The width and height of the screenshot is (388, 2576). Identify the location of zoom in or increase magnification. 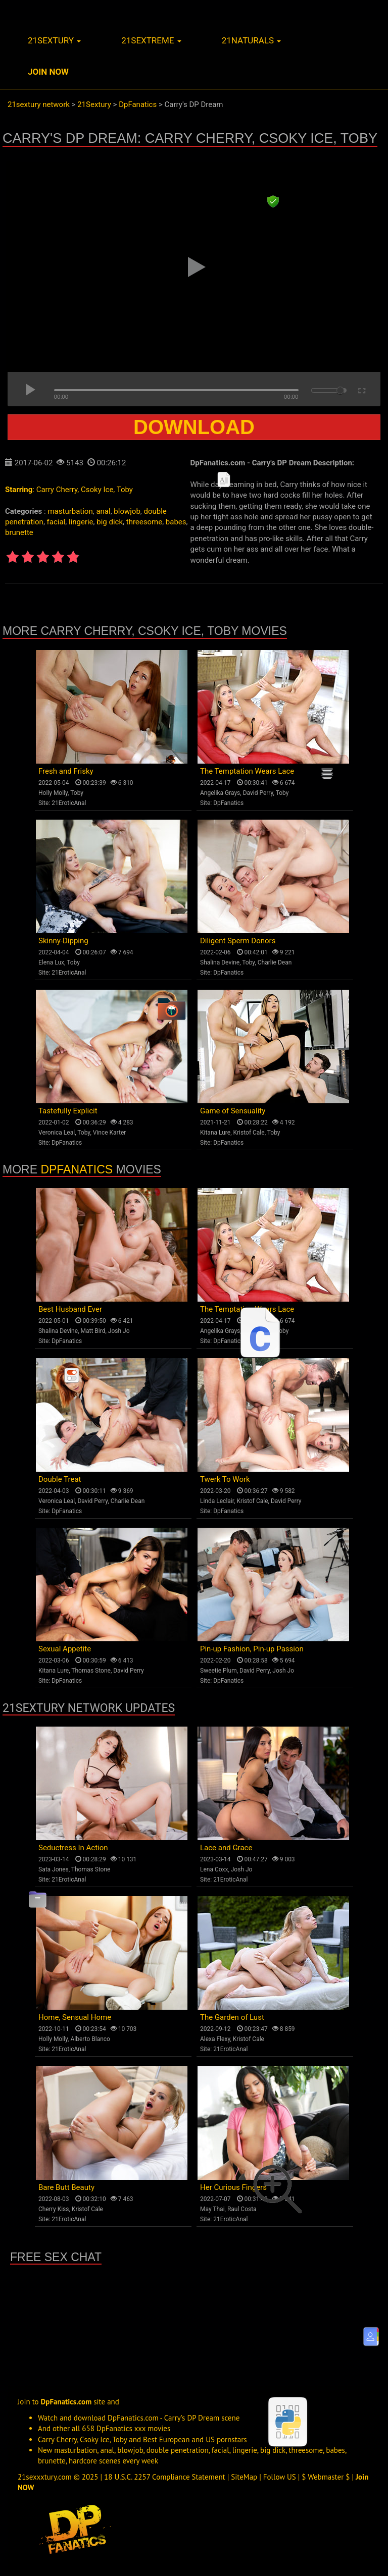
(277, 2189).